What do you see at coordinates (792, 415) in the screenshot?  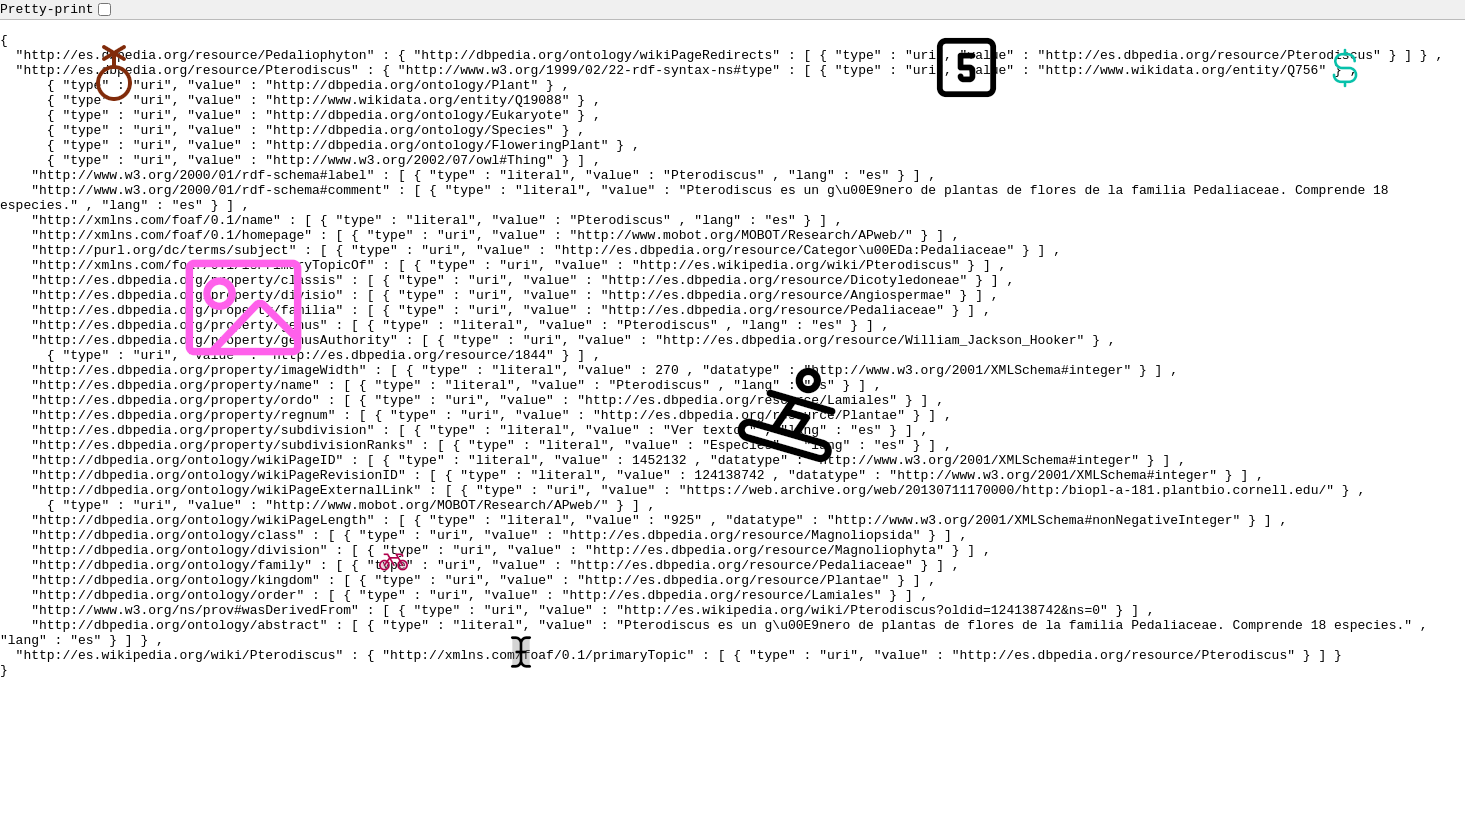 I see `access snowboarding or winter sports content` at bounding box center [792, 415].